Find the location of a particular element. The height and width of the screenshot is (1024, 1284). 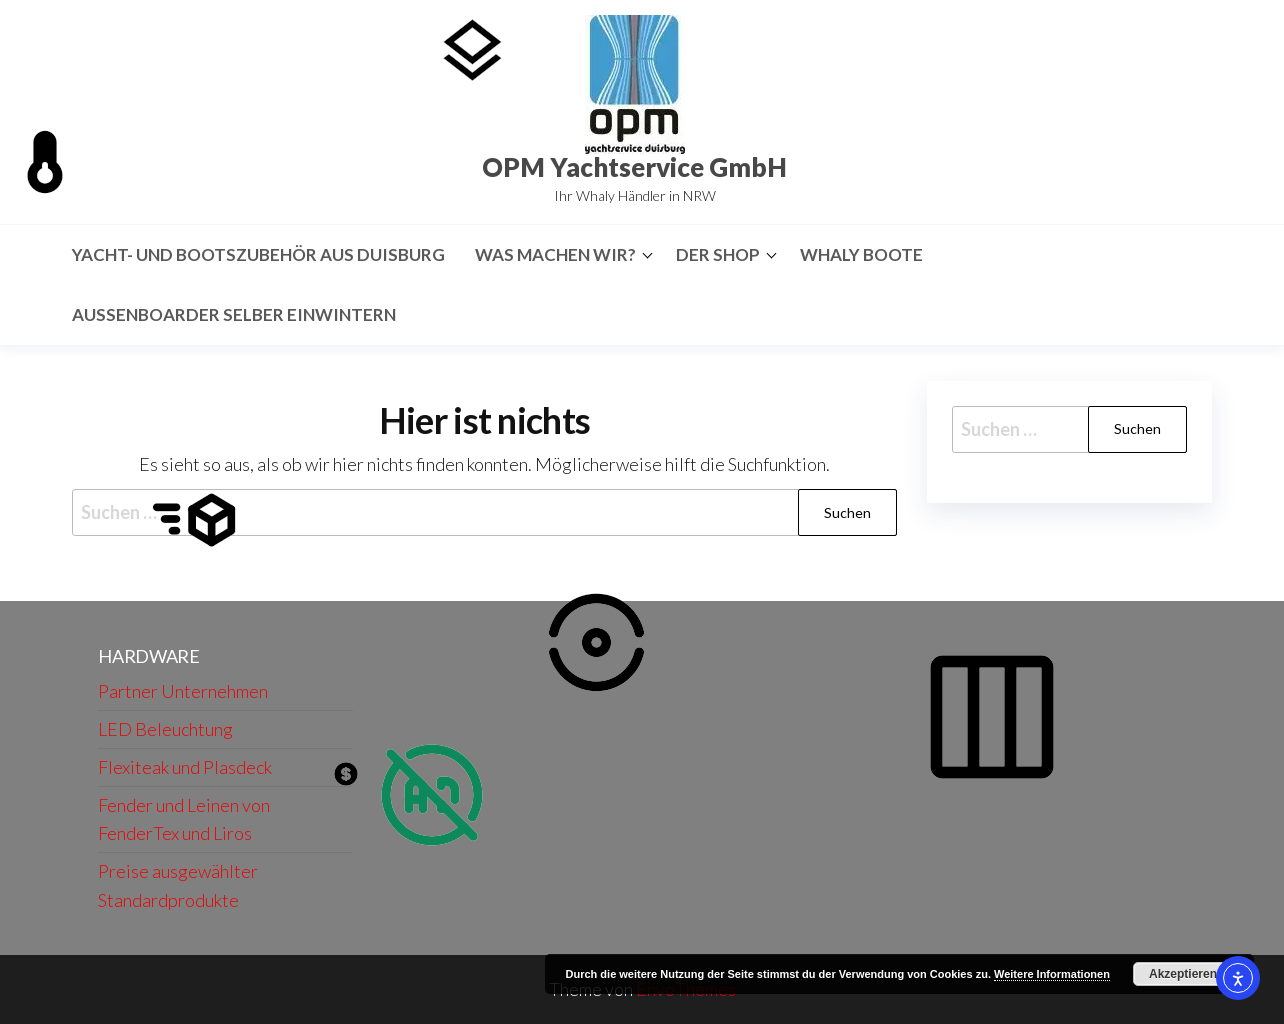

adjust level or alignment settings is located at coordinates (596, 642).